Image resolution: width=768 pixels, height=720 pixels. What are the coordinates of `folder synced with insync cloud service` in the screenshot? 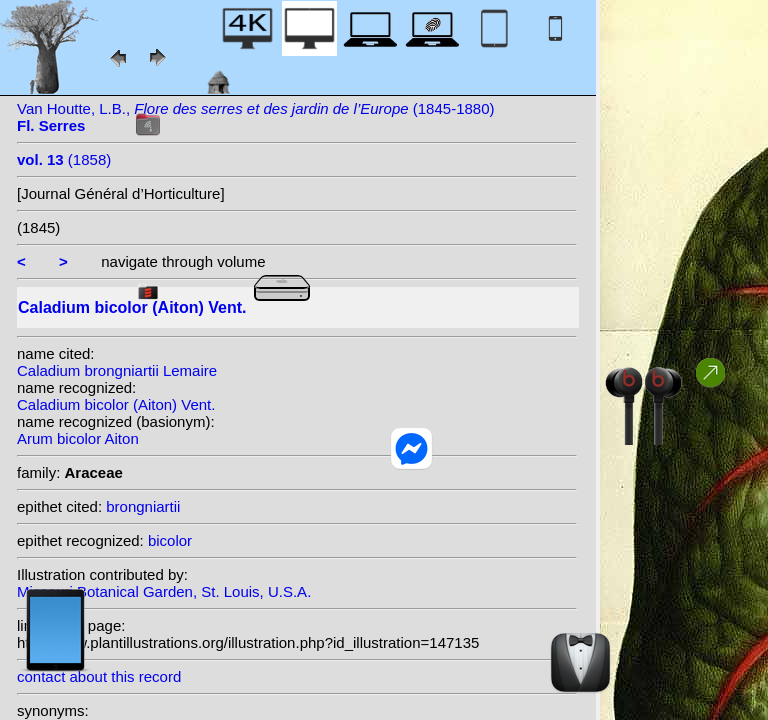 It's located at (148, 124).